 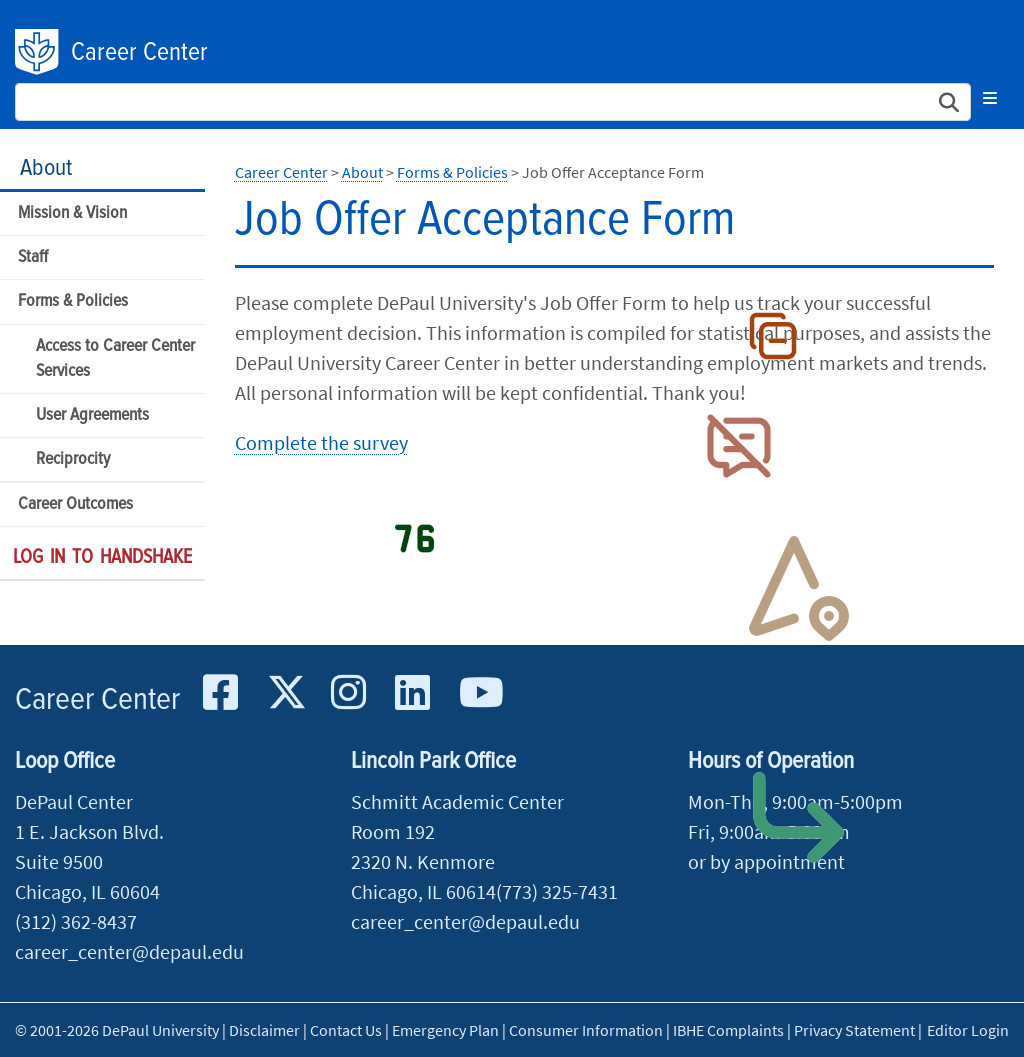 What do you see at coordinates (795, 814) in the screenshot?
I see `reply to a message or comment` at bounding box center [795, 814].